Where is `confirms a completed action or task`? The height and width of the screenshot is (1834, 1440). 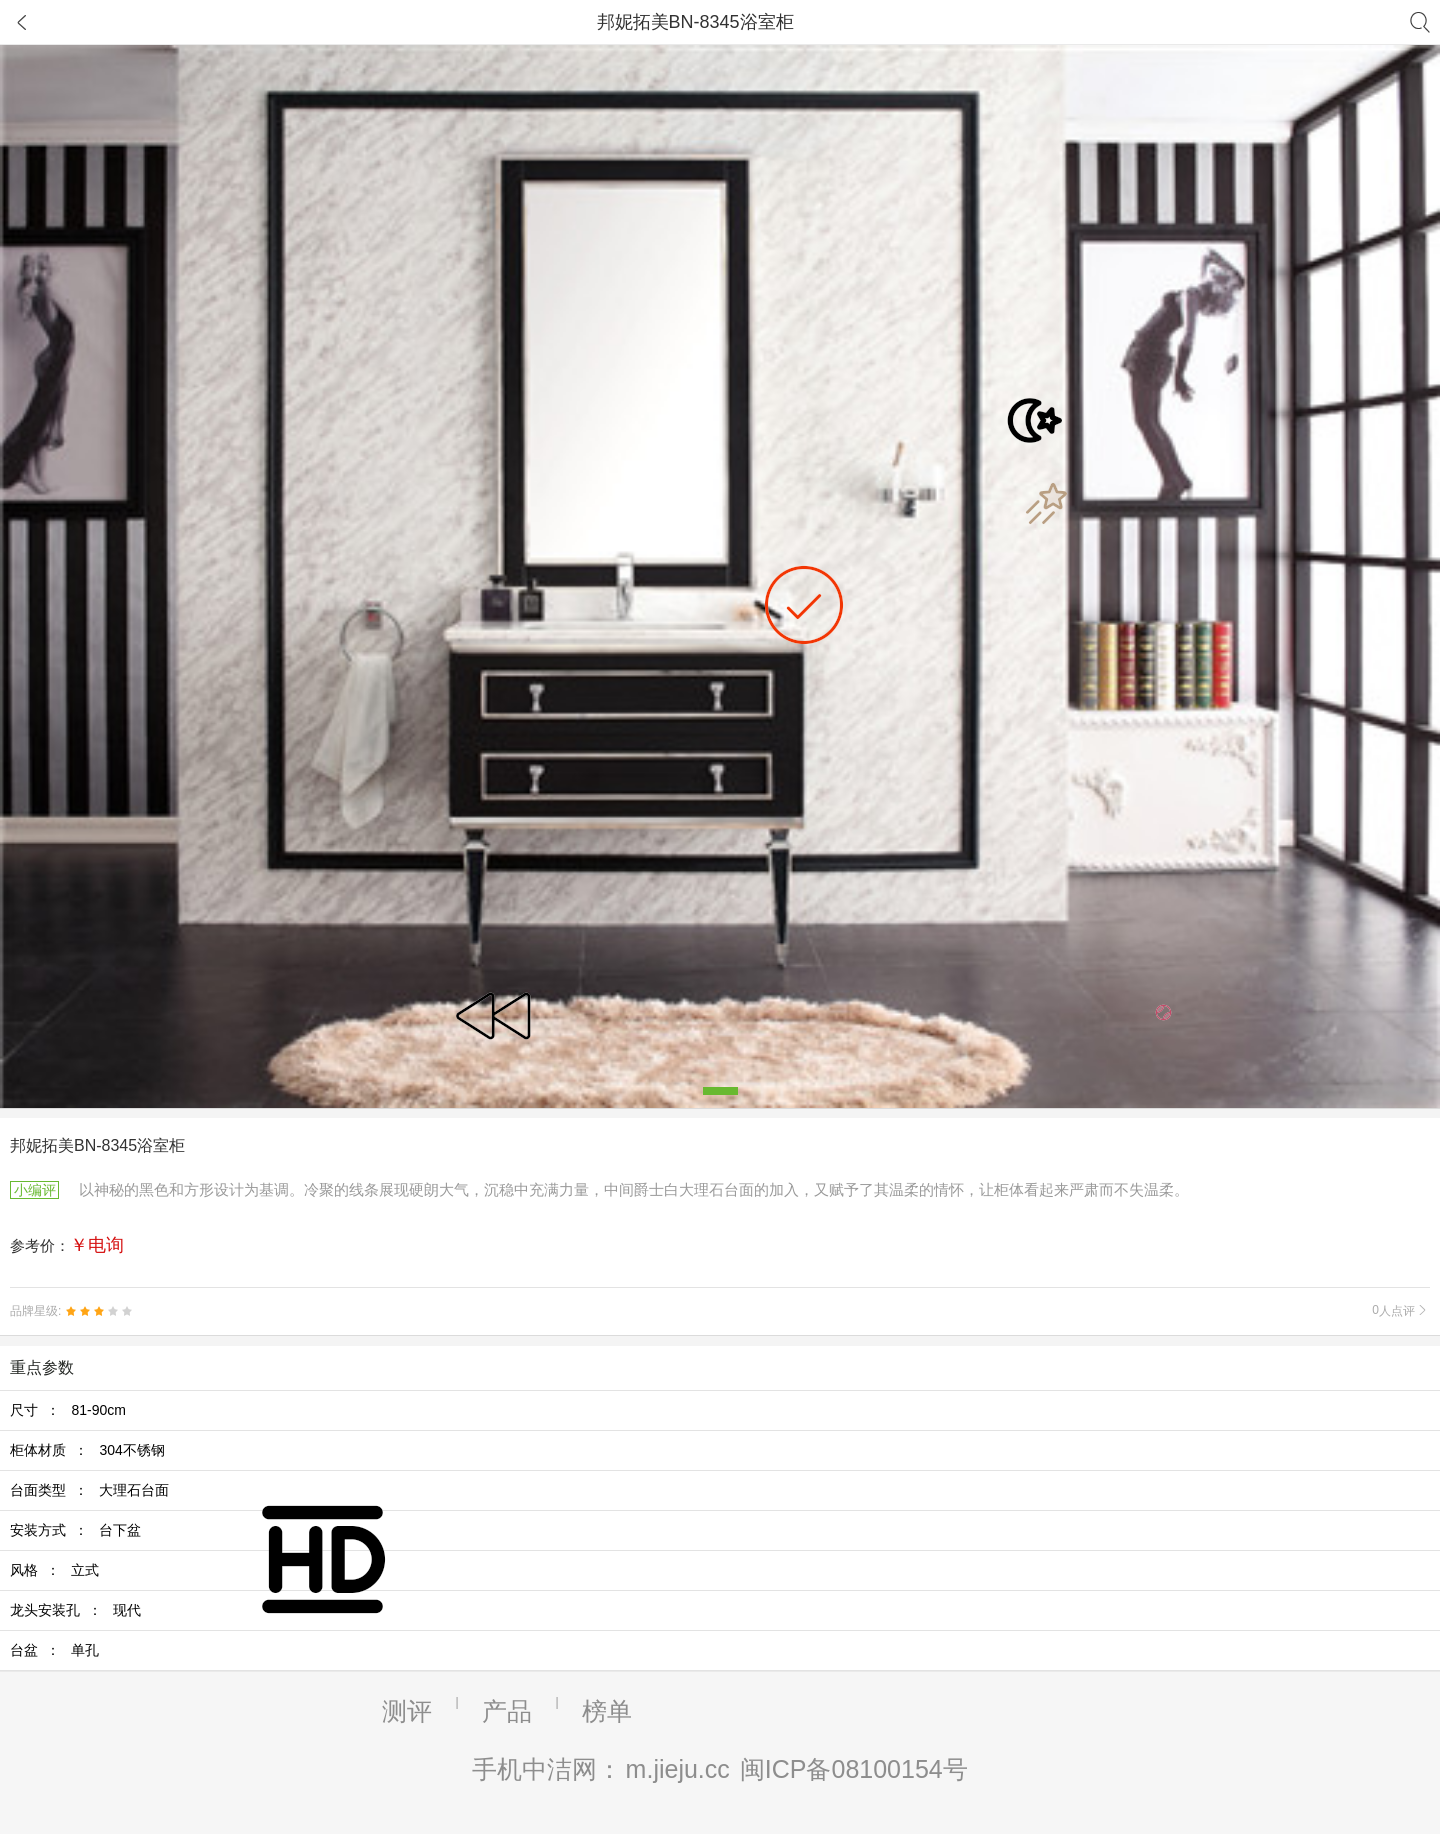
confirms a completed action or task is located at coordinates (804, 605).